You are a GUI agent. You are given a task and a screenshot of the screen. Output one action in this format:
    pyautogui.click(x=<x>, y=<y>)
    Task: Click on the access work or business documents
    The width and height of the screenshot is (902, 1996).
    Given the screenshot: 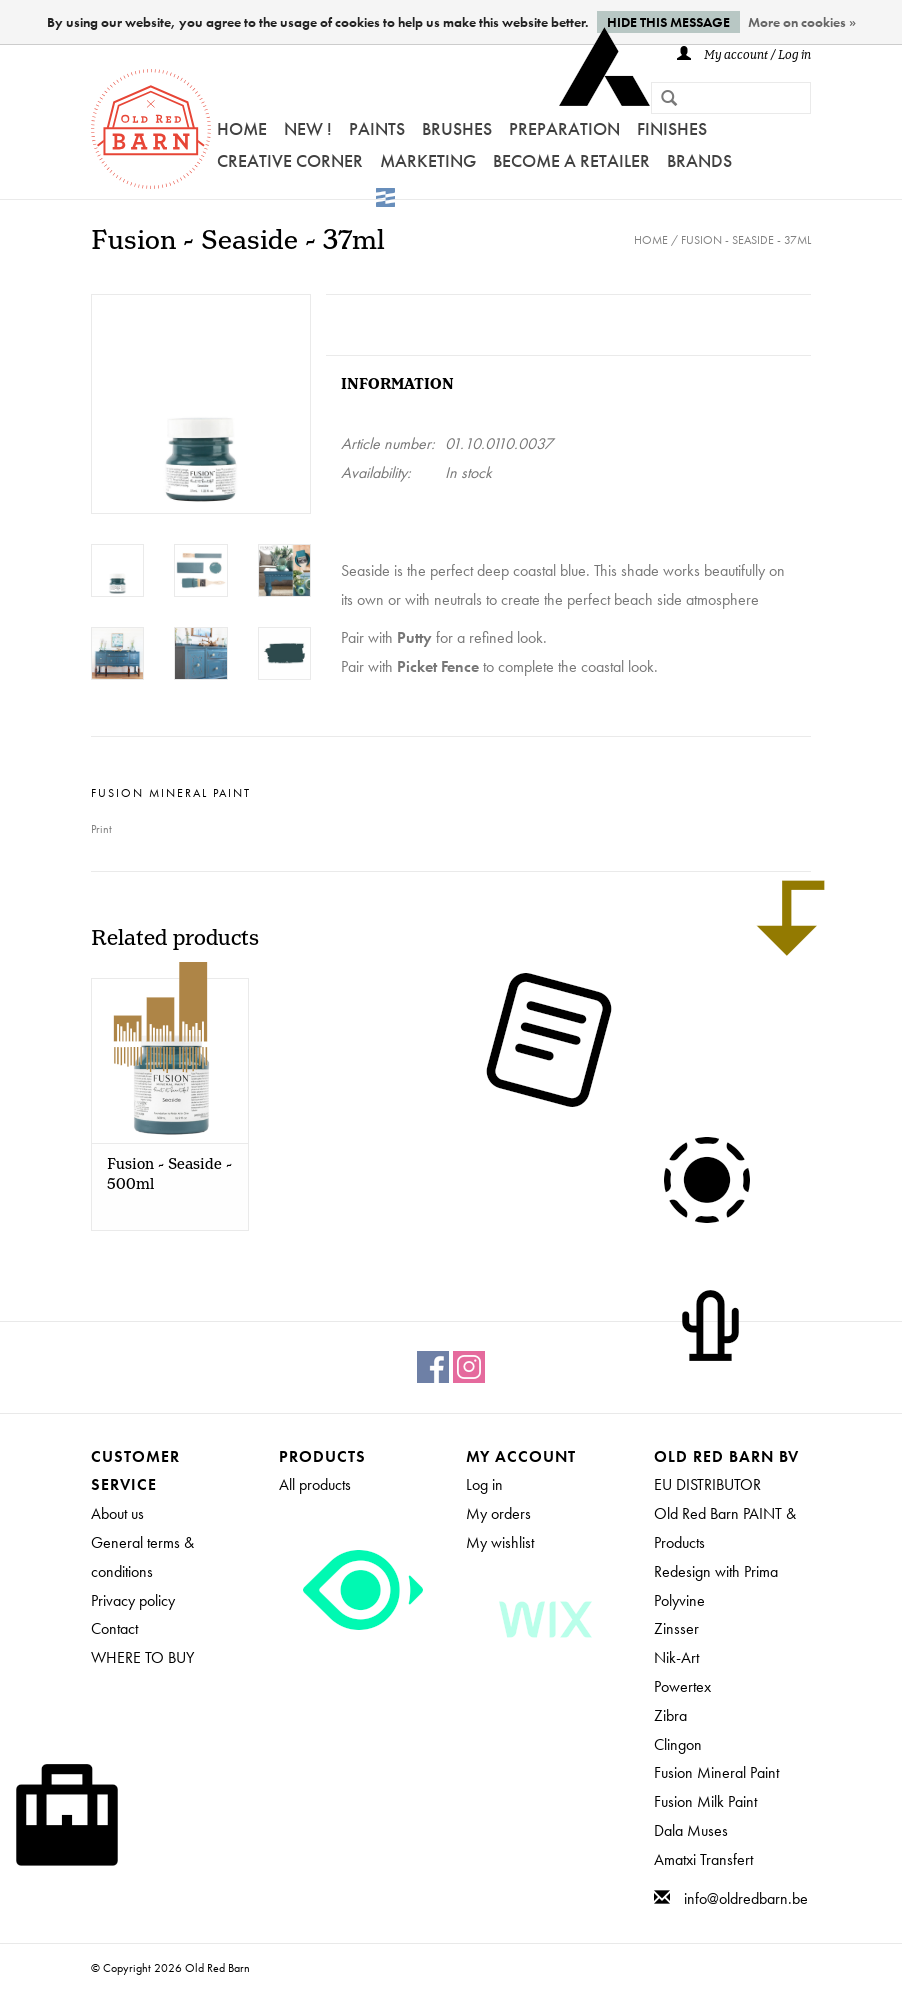 What is the action you would take?
    pyautogui.click(x=67, y=1820)
    